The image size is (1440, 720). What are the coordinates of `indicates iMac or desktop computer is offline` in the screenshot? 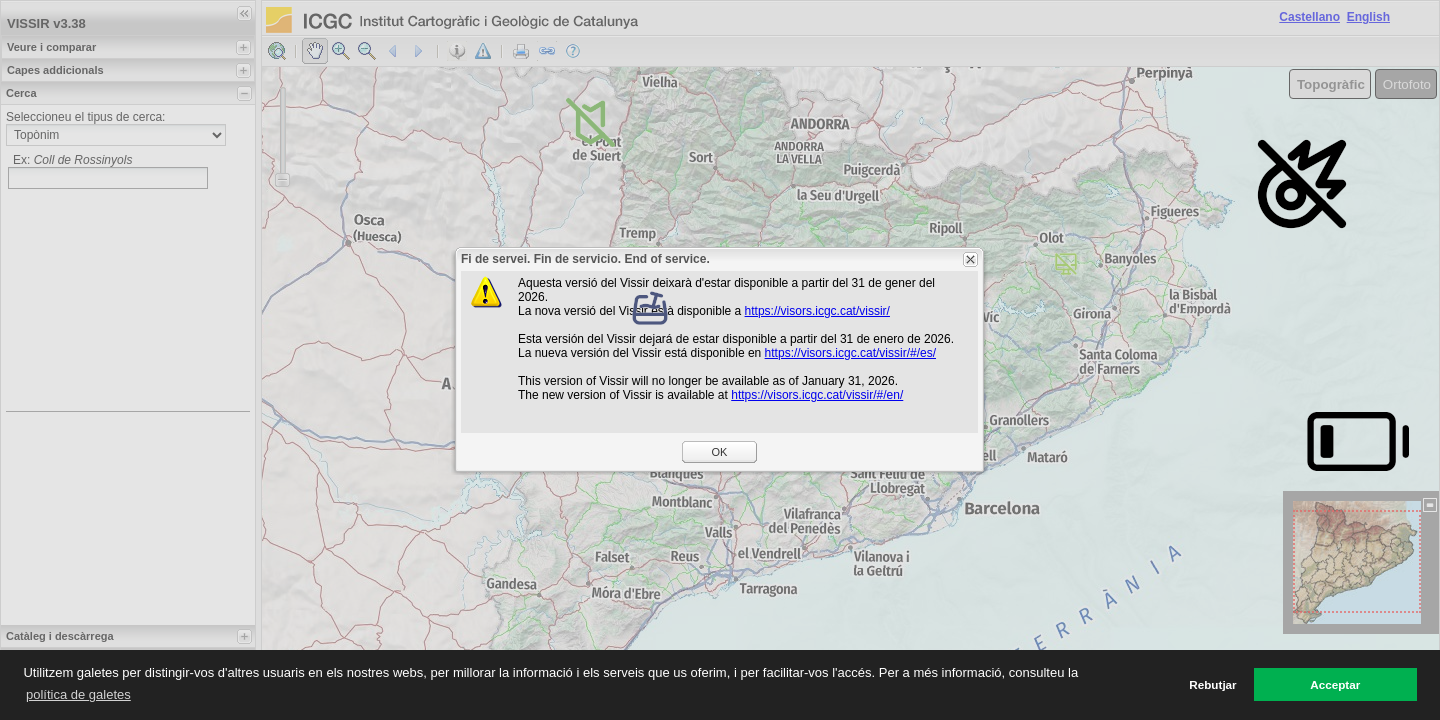 It's located at (1066, 264).